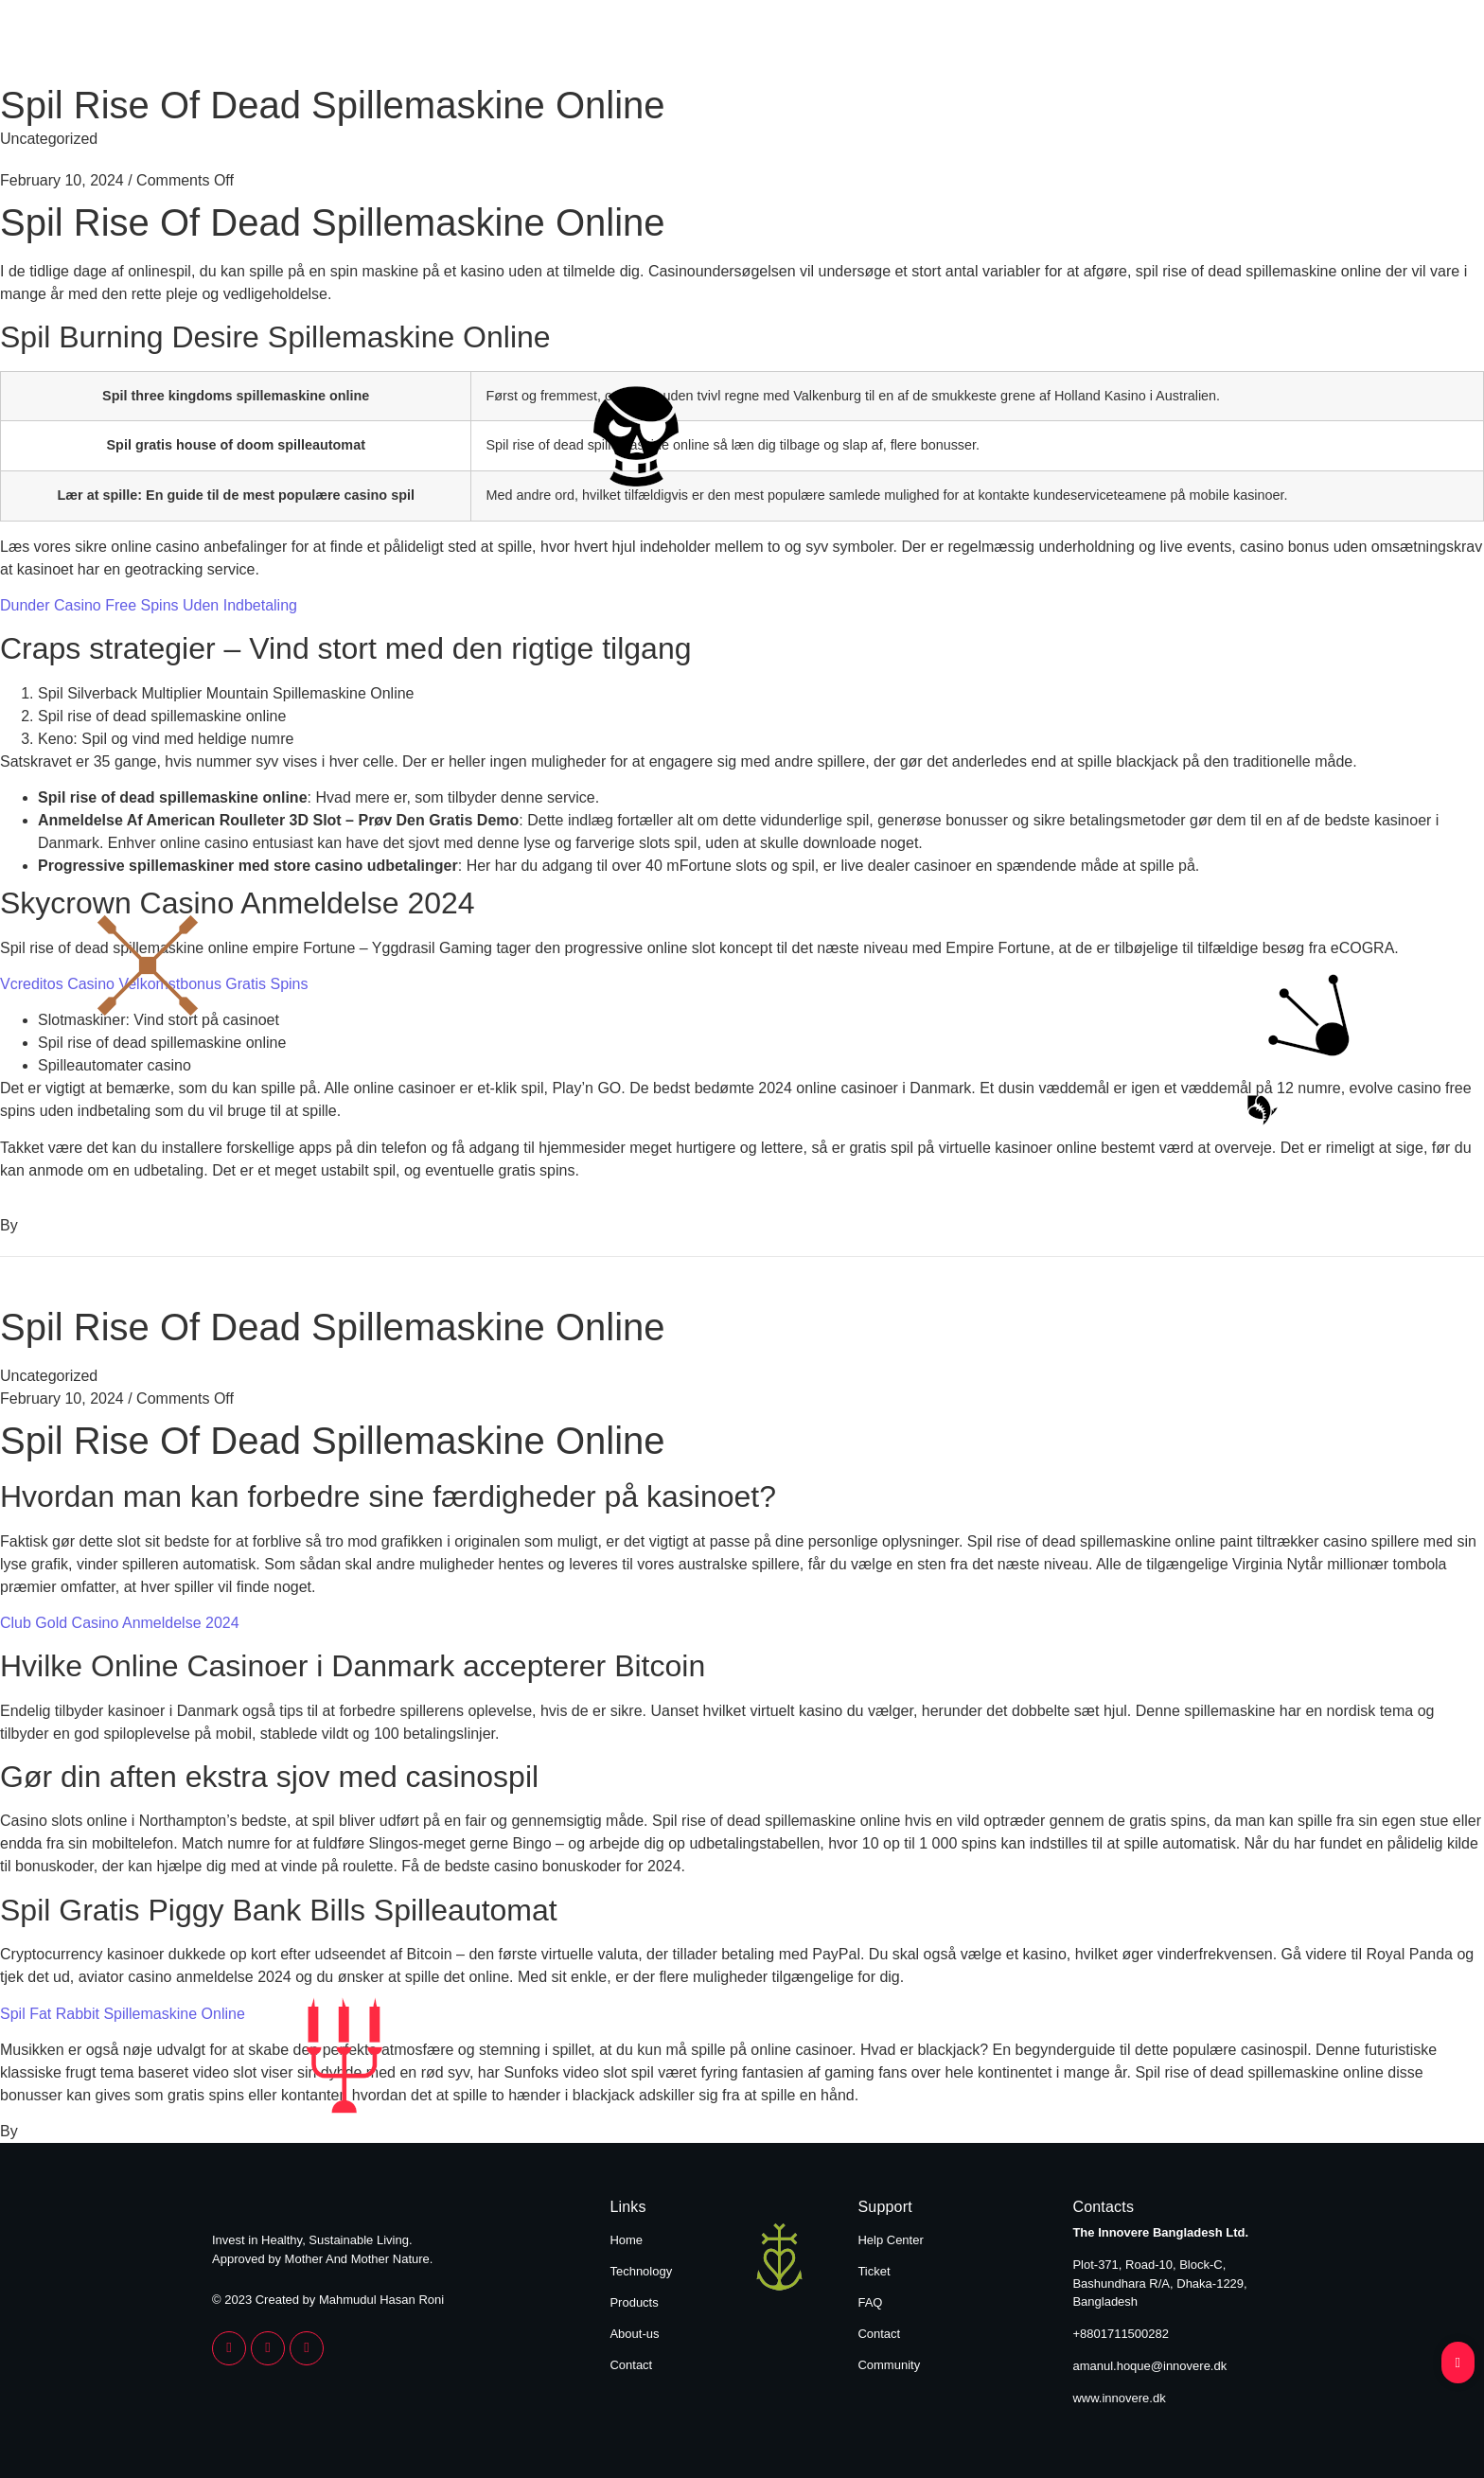 This screenshot has width=1484, height=2478. I want to click on access space or satellite-related features, so click(1309, 1016).